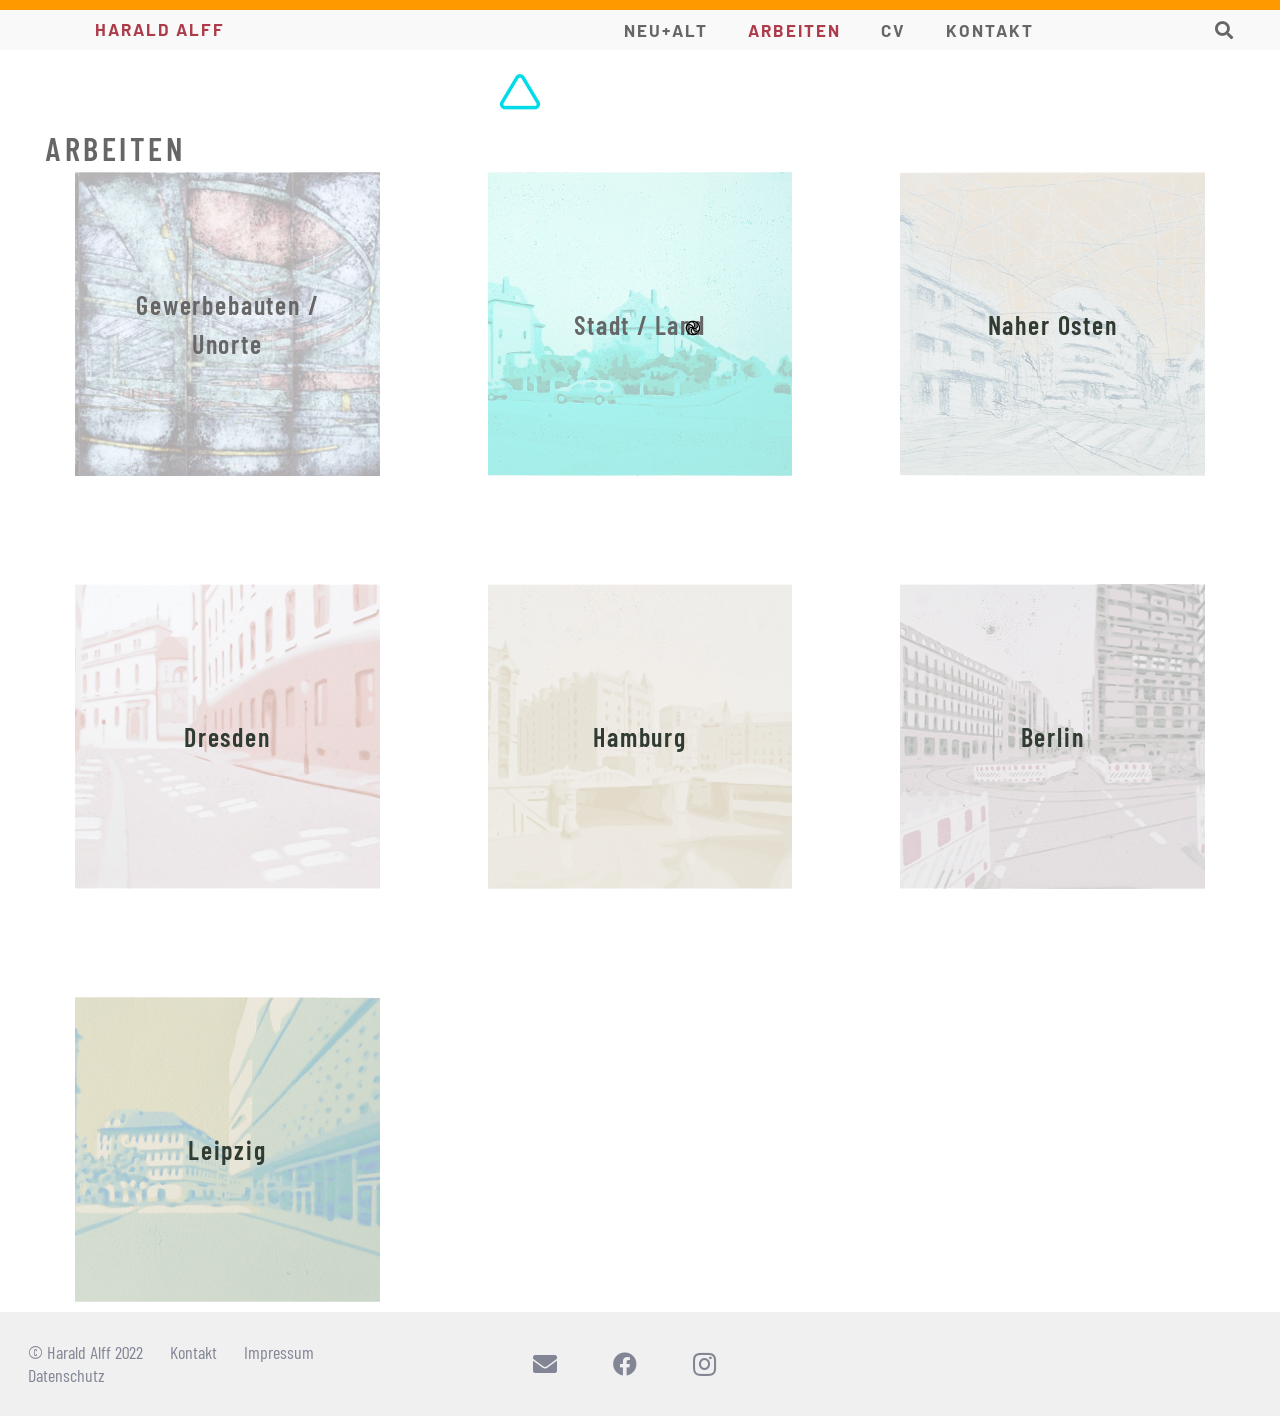 The image size is (1280, 1416). Describe the element at coordinates (693, 328) in the screenshot. I see `indicates content is loading` at that location.